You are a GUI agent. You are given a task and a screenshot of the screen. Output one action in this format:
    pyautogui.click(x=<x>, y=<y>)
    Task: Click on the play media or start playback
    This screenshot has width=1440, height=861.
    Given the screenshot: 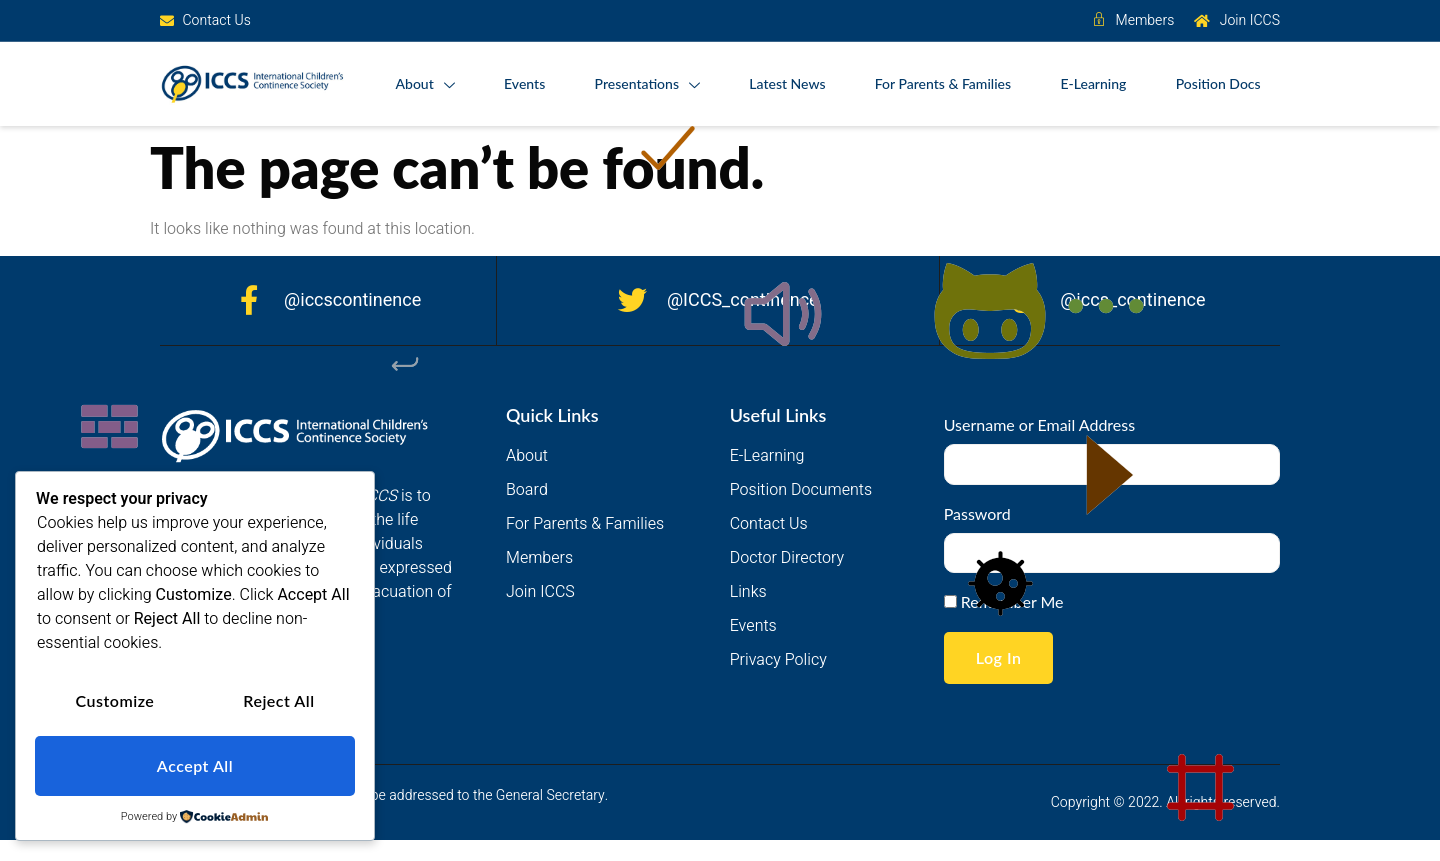 What is the action you would take?
    pyautogui.click(x=1110, y=475)
    